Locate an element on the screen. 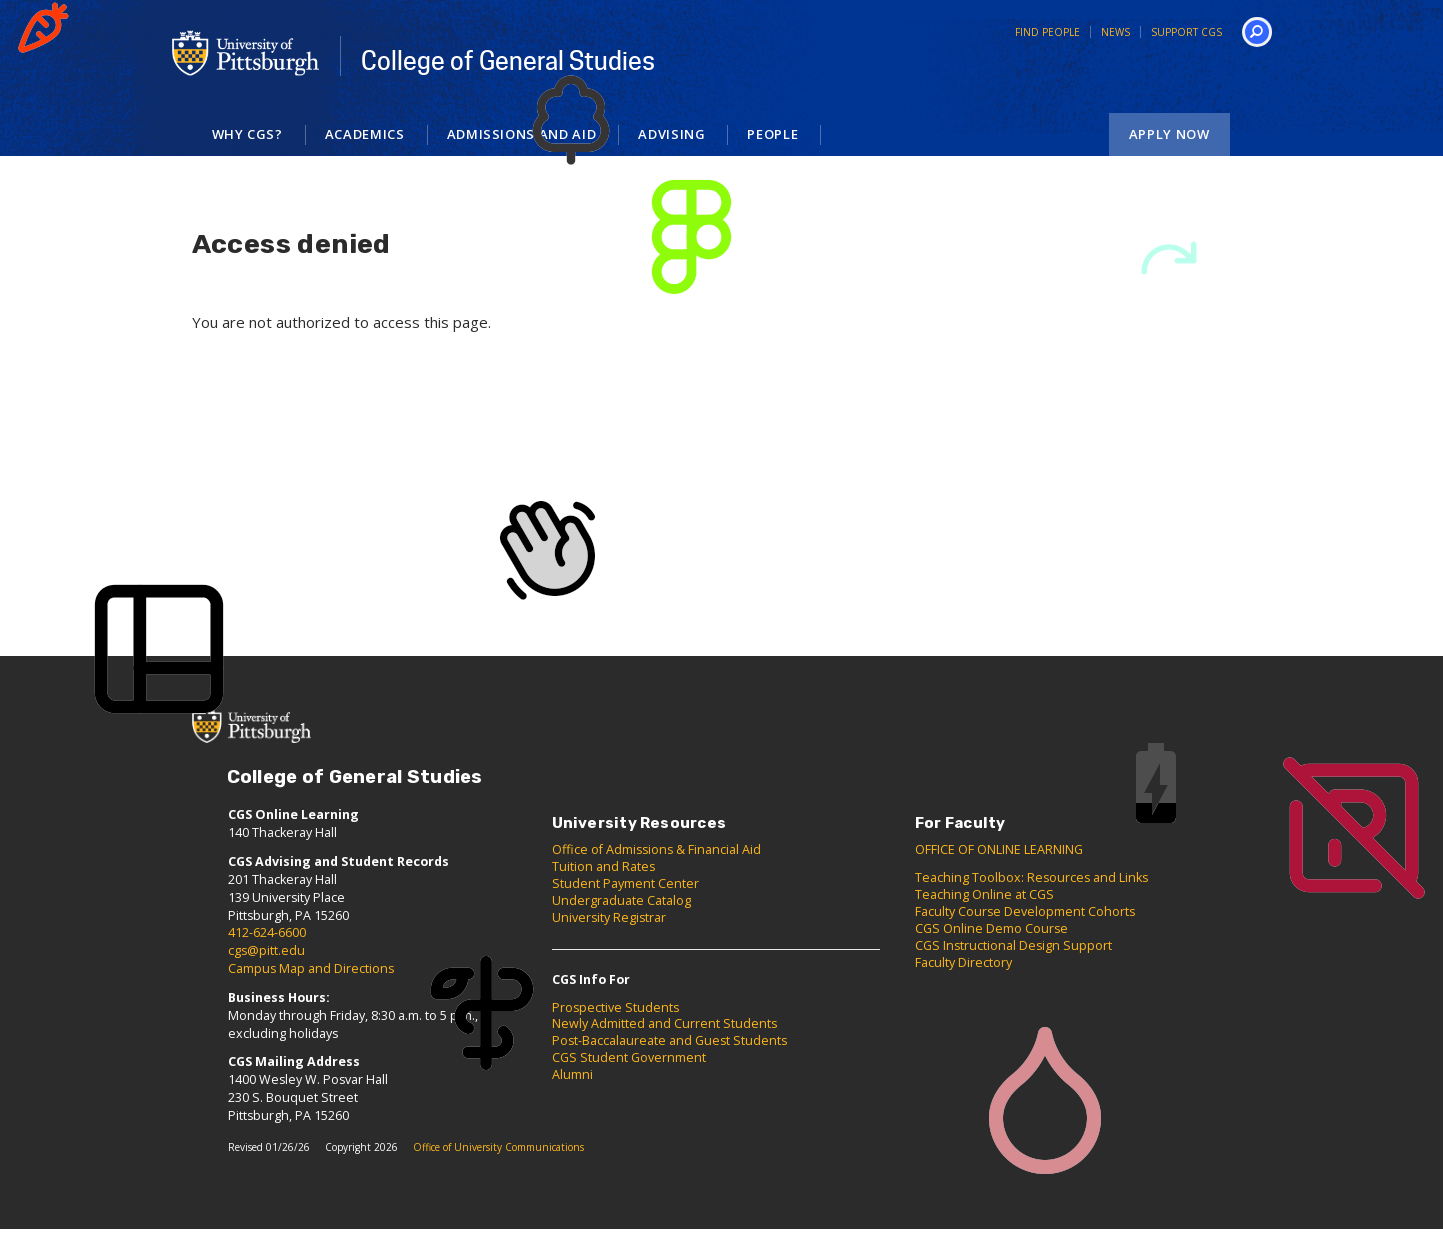 This screenshot has width=1443, height=1236. send a friendly greeting or wave is located at coordinates (547, 548).